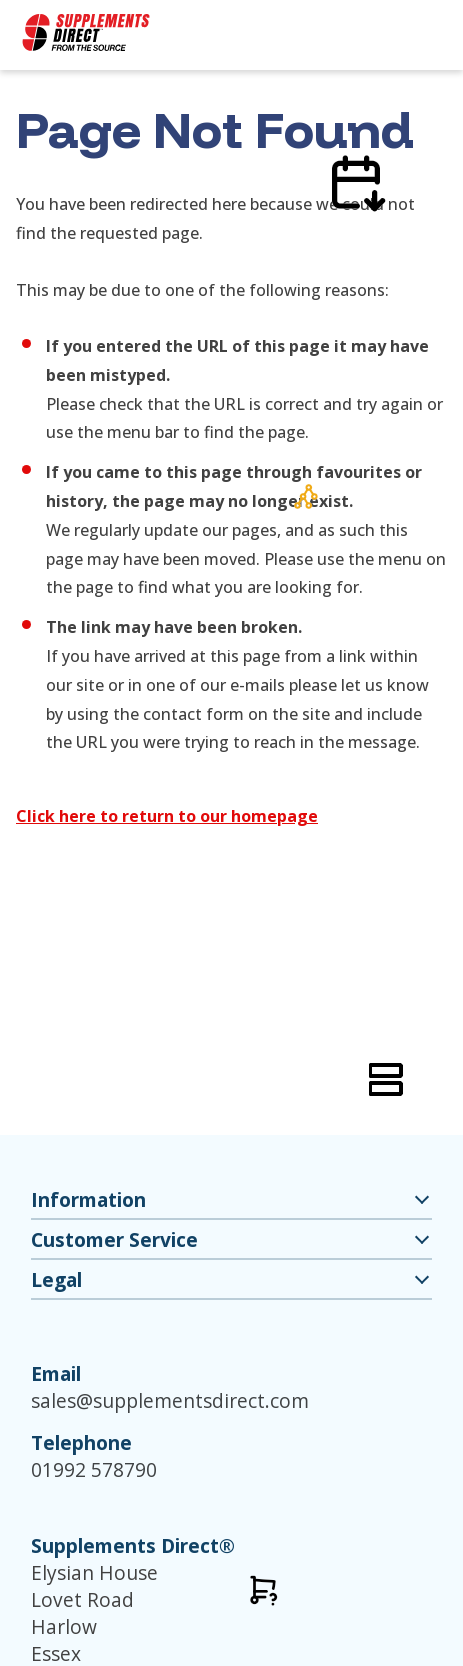  I want to click on get help with your shopping cart, so click(263, 1590).